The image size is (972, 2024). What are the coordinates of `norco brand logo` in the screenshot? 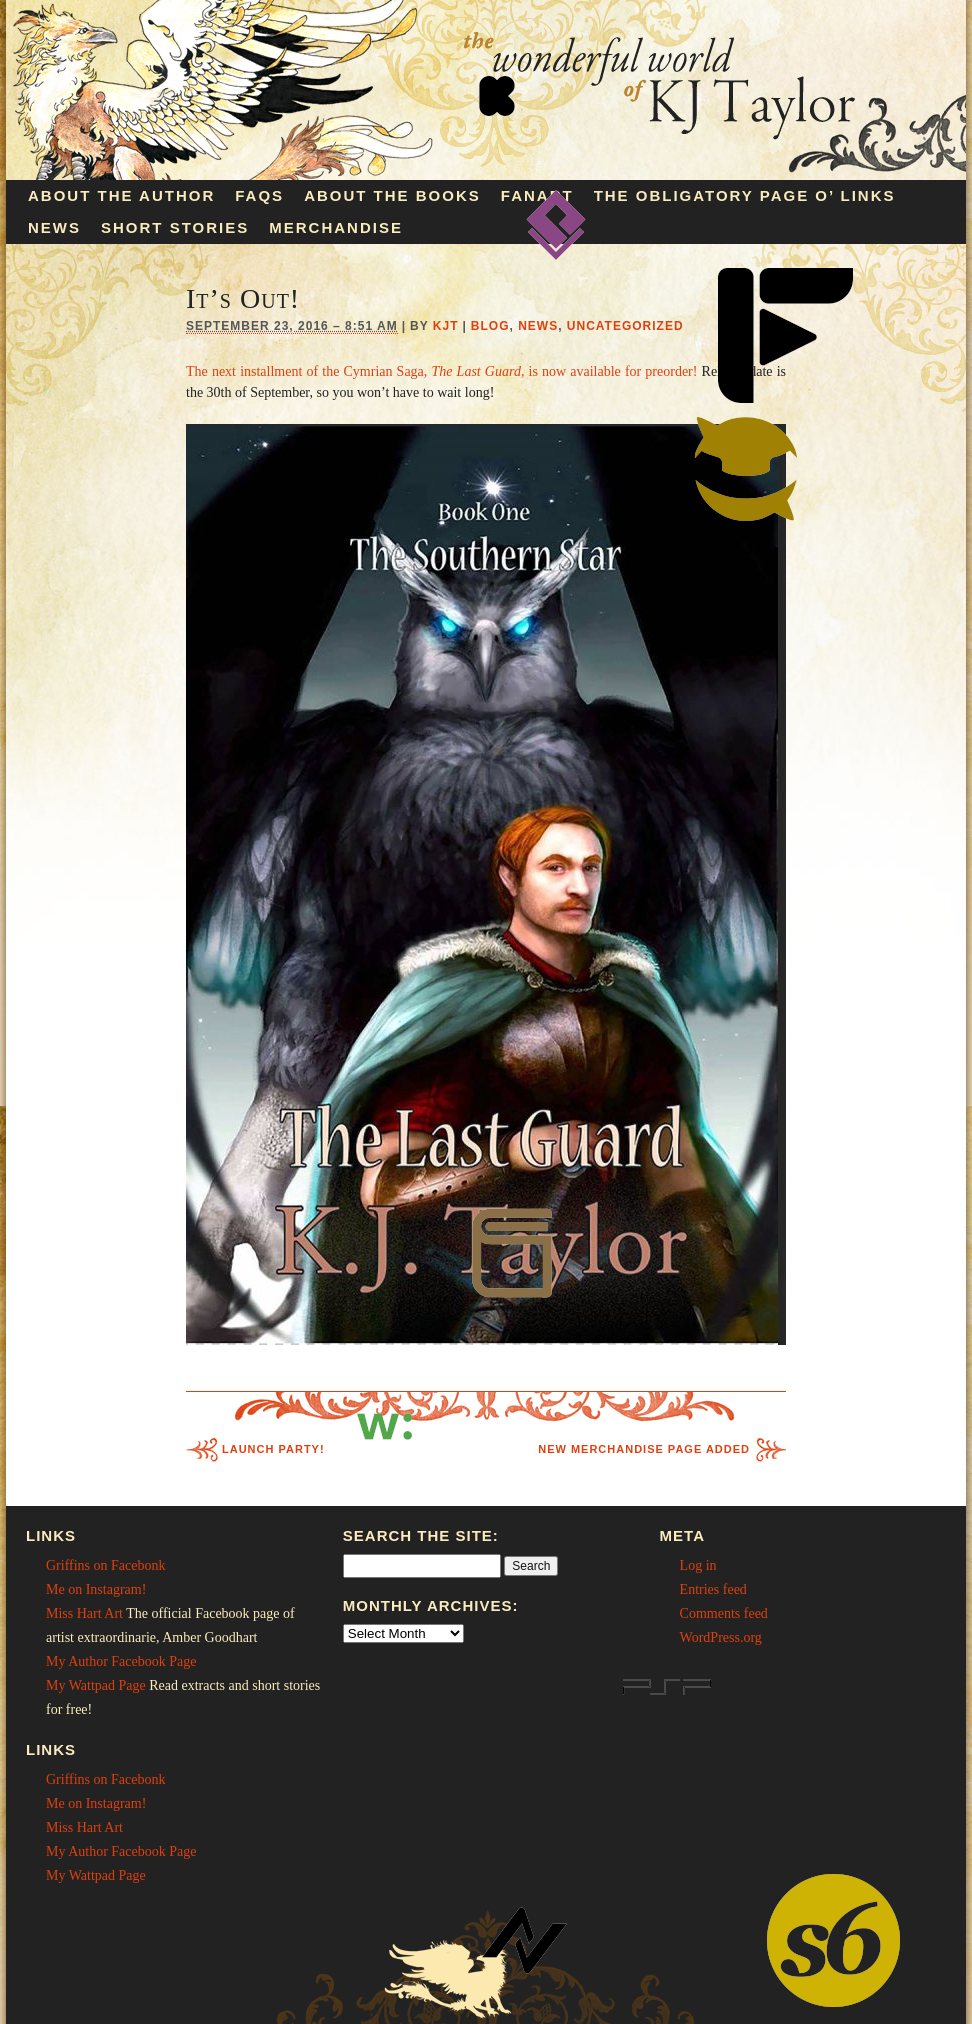 It's located at (524, 1940).